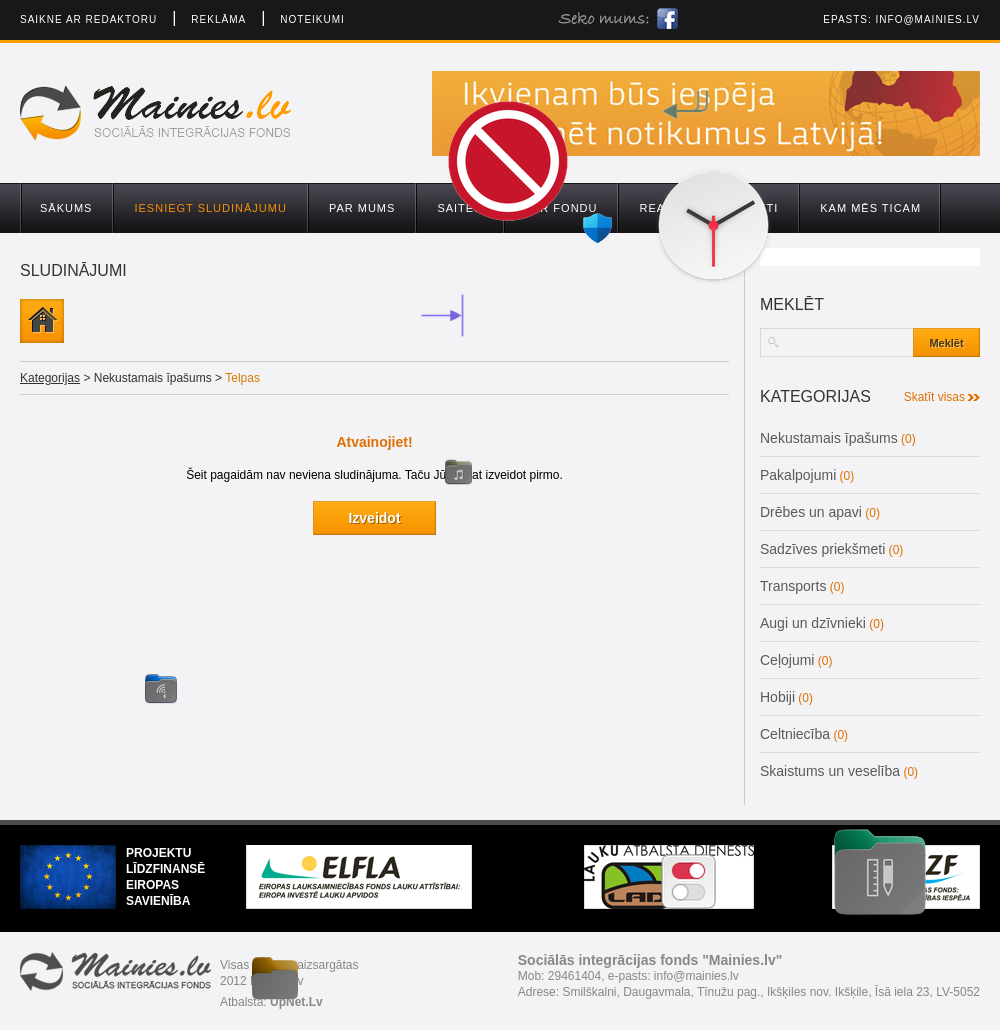 The height and width of the screenshot is (1030, 1000). What do you see at coordinates (275, 978) in the screenshot?
I see `view contents of an open folder` at bounding box center [275, 978].